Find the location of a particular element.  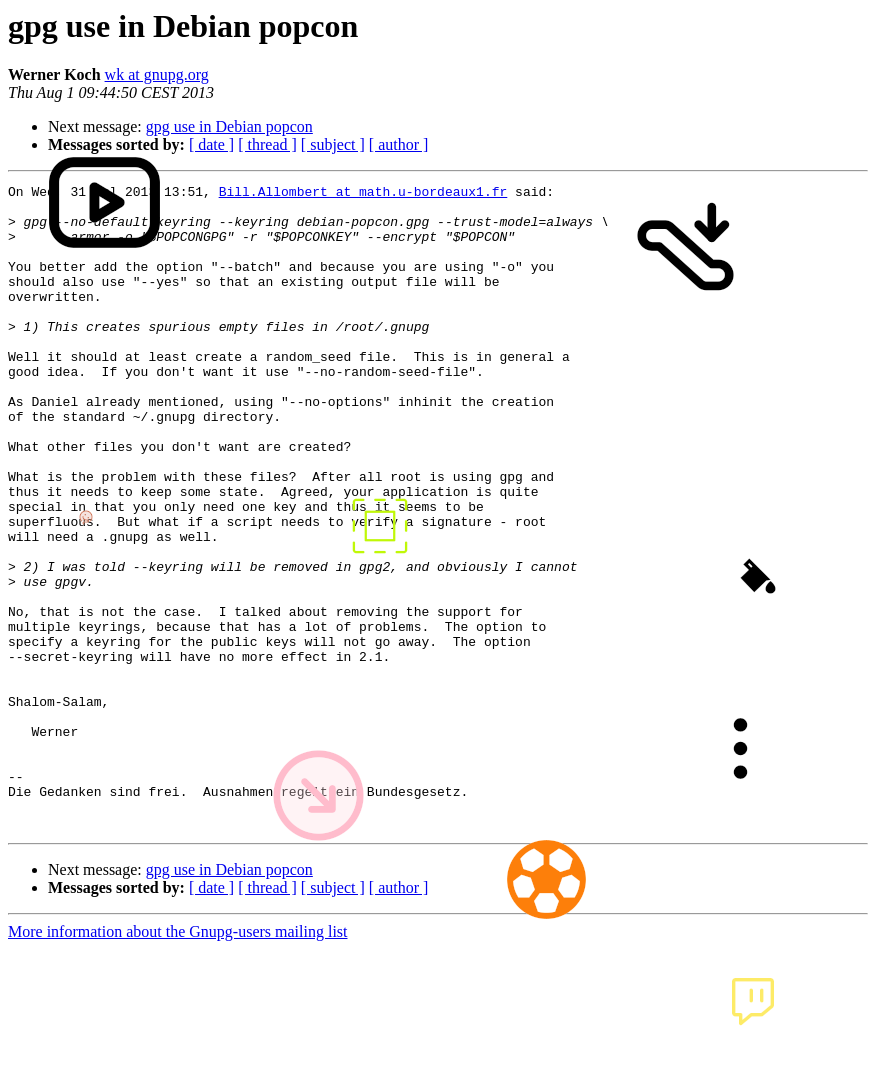

access soccer or football-related content is located at coordinates (546, 879).